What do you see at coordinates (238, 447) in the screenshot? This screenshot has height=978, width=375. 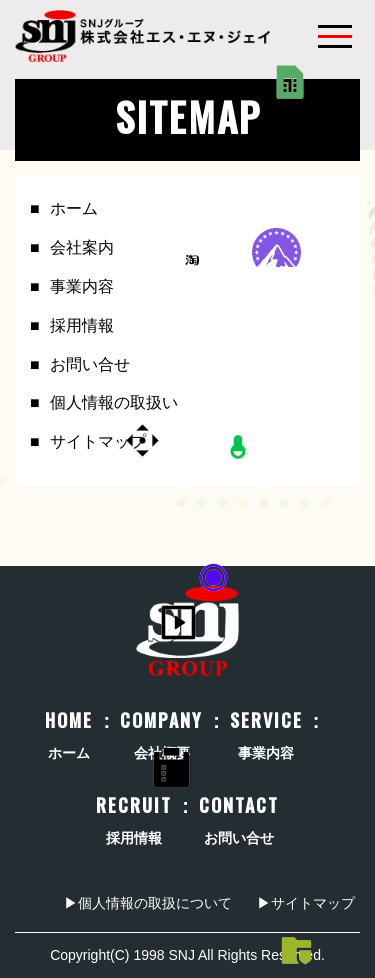 I see `indicates low or cold temperature` at bounding box center [238, 447].